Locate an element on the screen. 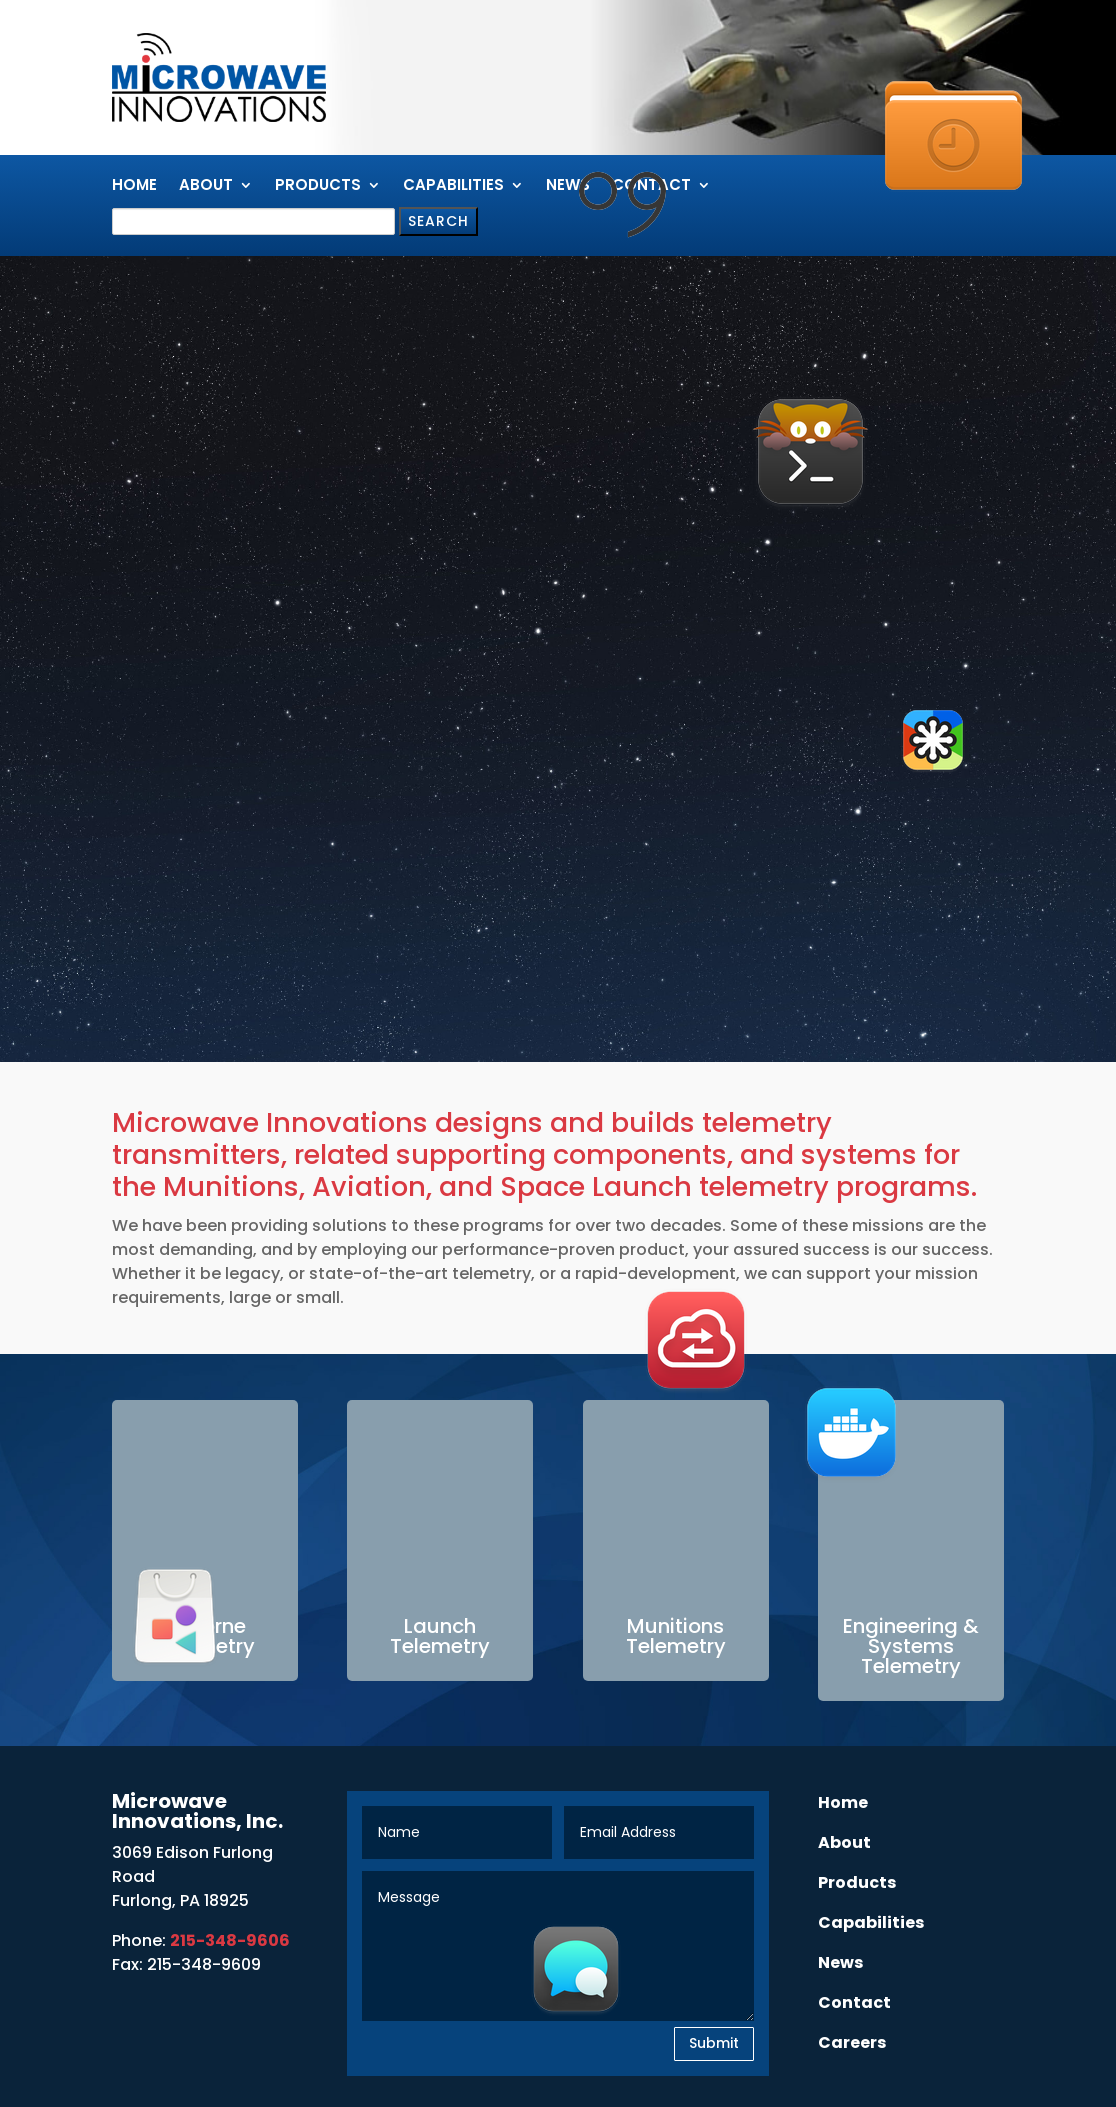 The width and height of the screenshot is (1116, 2107). open Docker desktop application is located at coordinates (851, 1432).